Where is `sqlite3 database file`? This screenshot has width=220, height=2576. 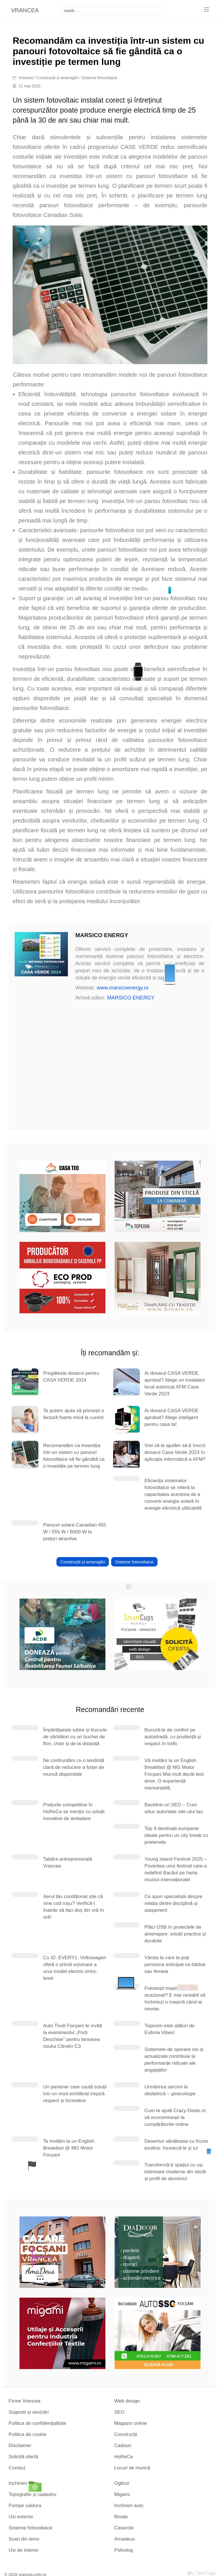 sqlite3 database file is located at coordinates (128, 1586).